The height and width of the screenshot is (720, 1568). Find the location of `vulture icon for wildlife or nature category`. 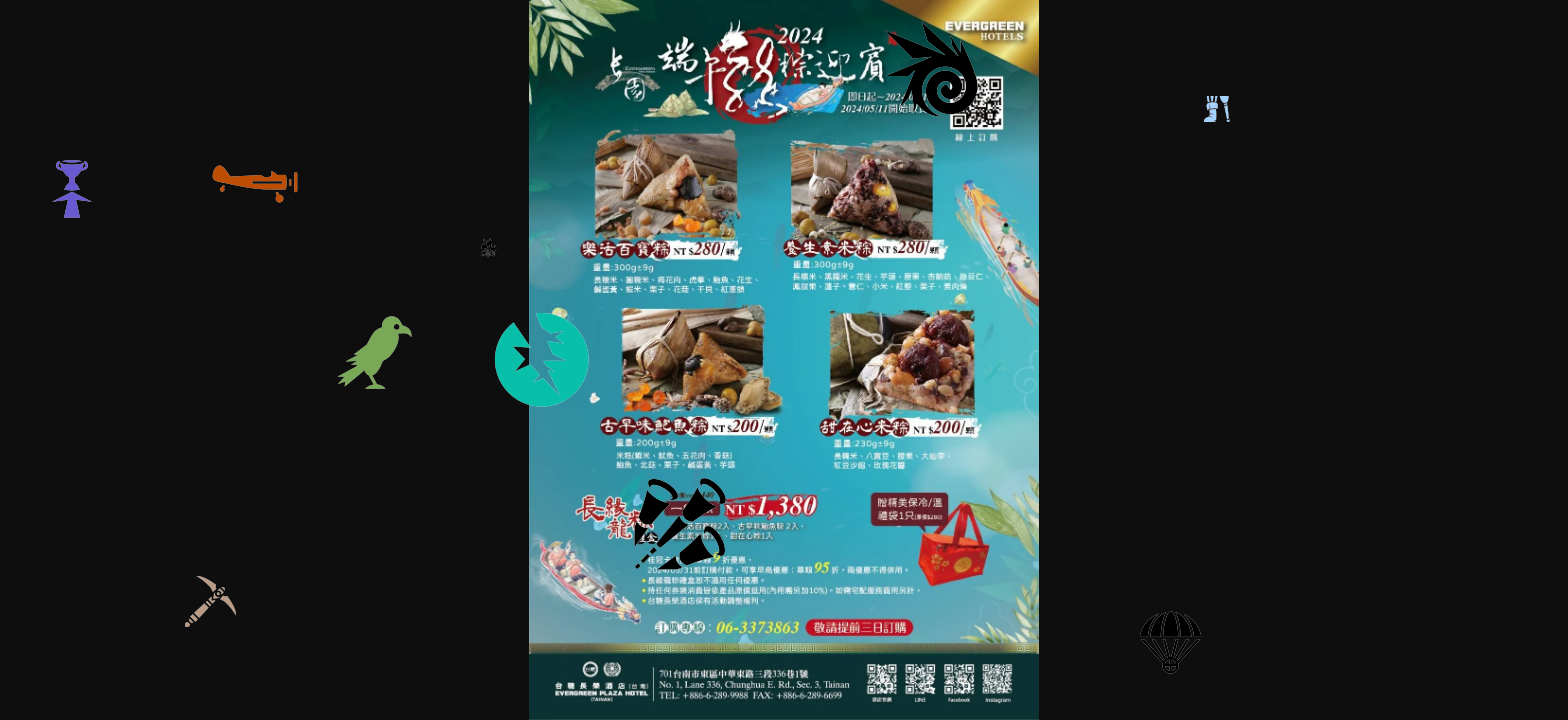

vulture icon for wildlife or nature category is located at coordinates (375, 352).